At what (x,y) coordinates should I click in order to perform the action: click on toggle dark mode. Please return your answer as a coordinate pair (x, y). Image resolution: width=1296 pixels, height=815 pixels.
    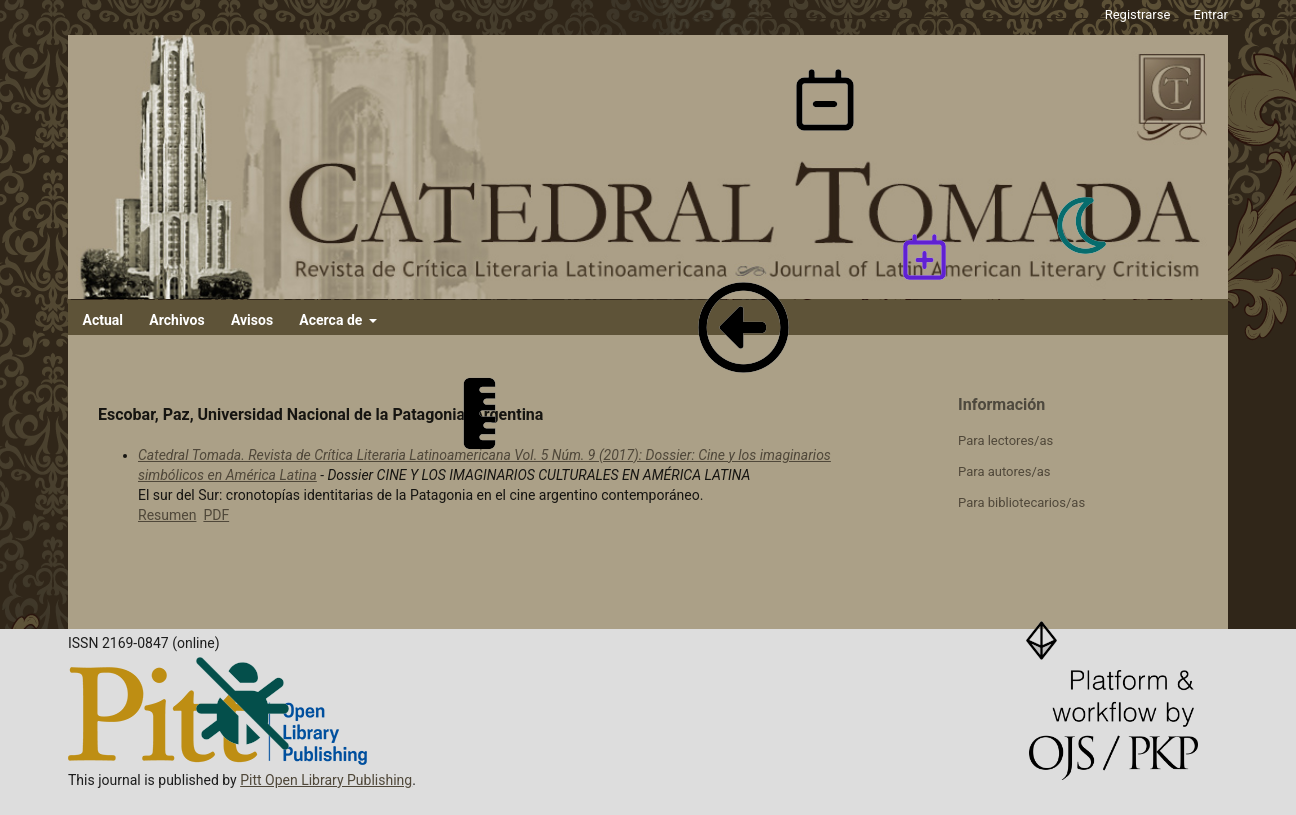
    Looking at the image, I should click on (1085, 225).